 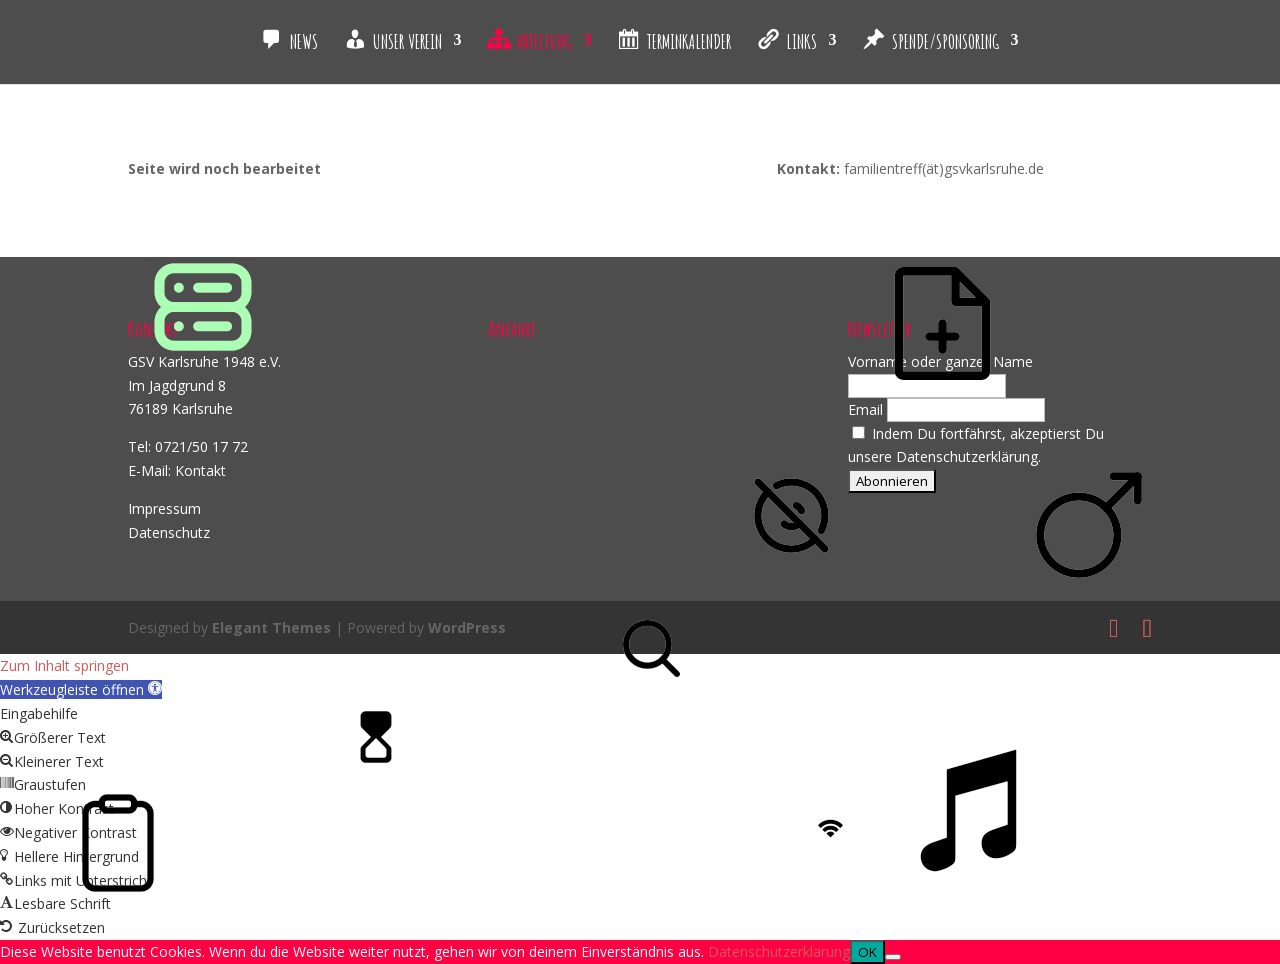 I want to click on select male gender option, so click(x=1089, y=525).